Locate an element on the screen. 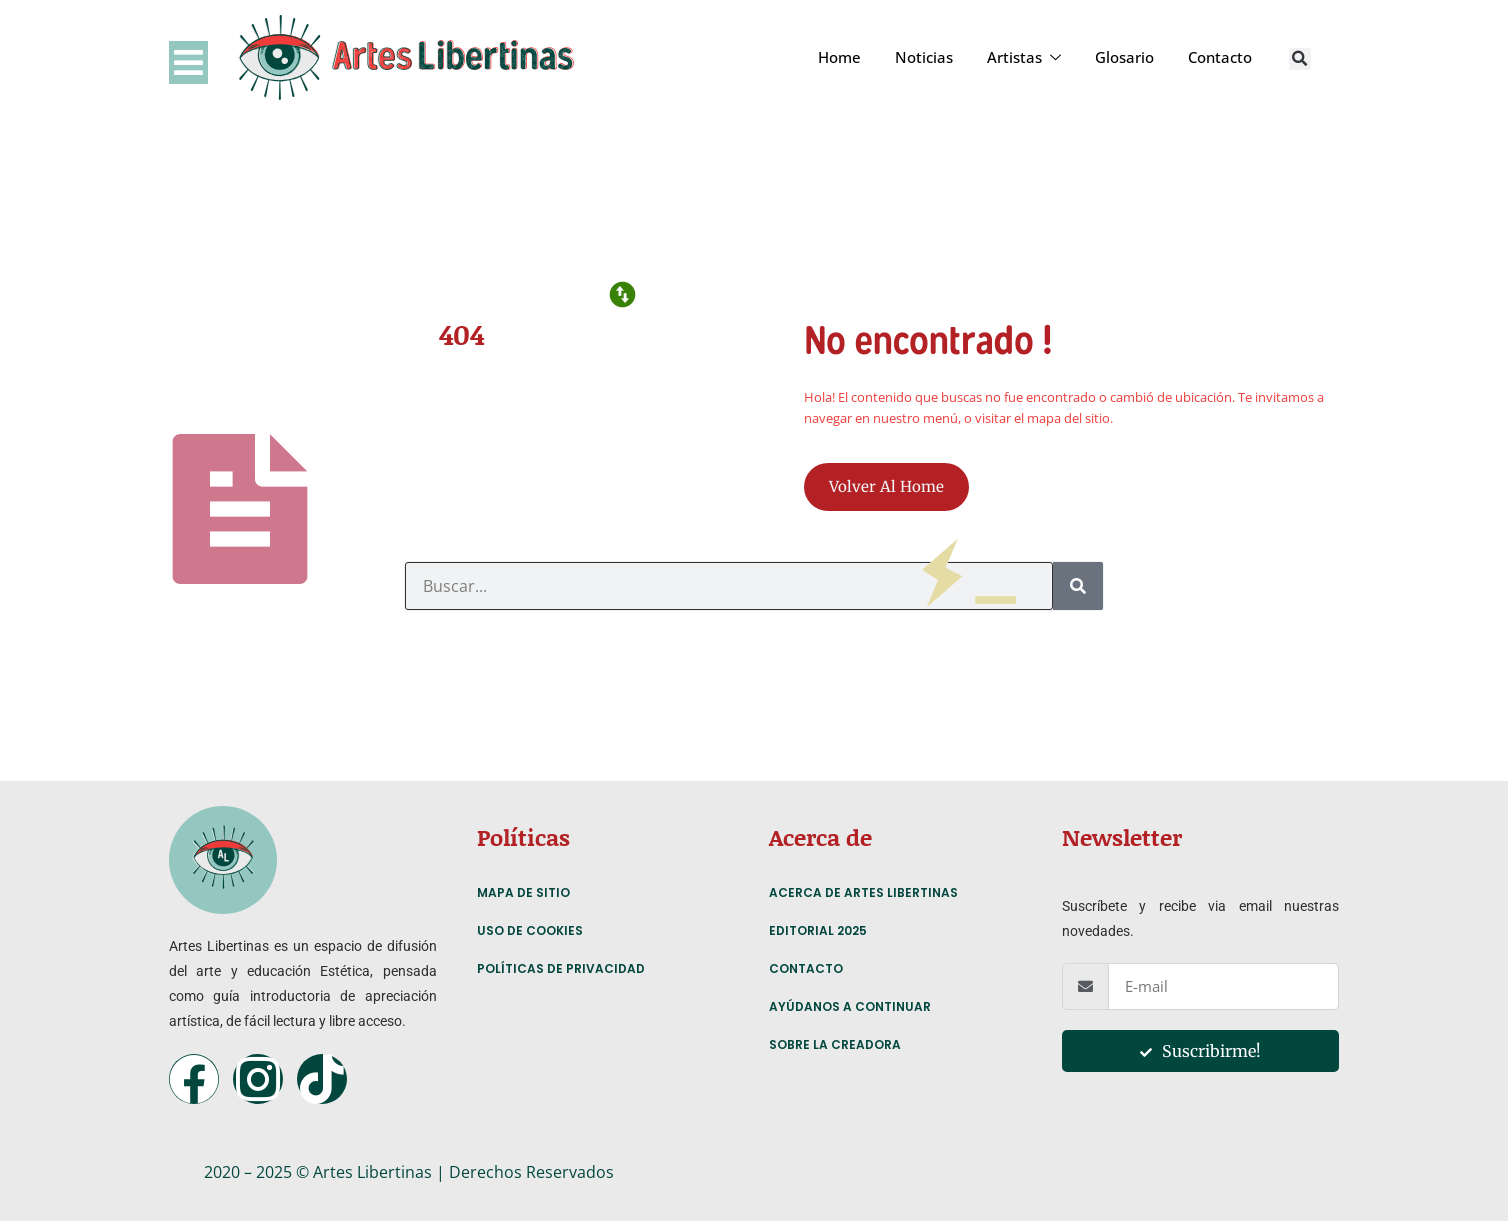 The width and height of the screenshot is (1508, 1221). open hyper terminal application is located at coordinates (969, 573).